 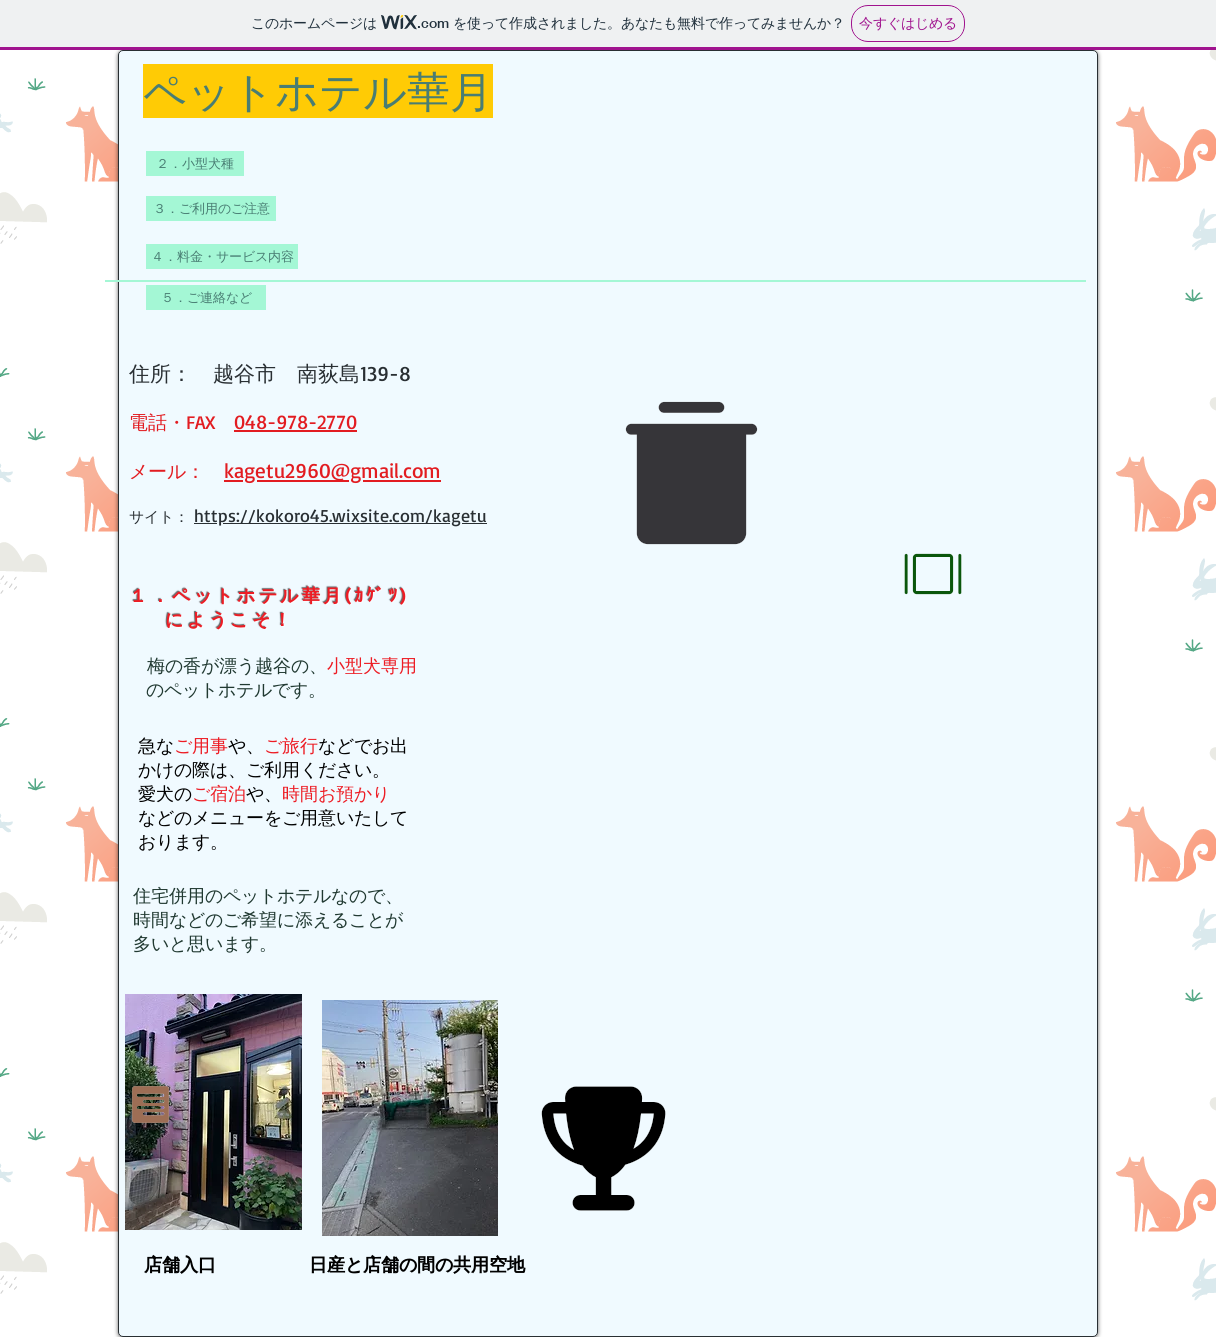 What do you see at coordinates (603, 1148) in the screenshot?
I see `view achievements or awards` at bounding box center [603, 1148].